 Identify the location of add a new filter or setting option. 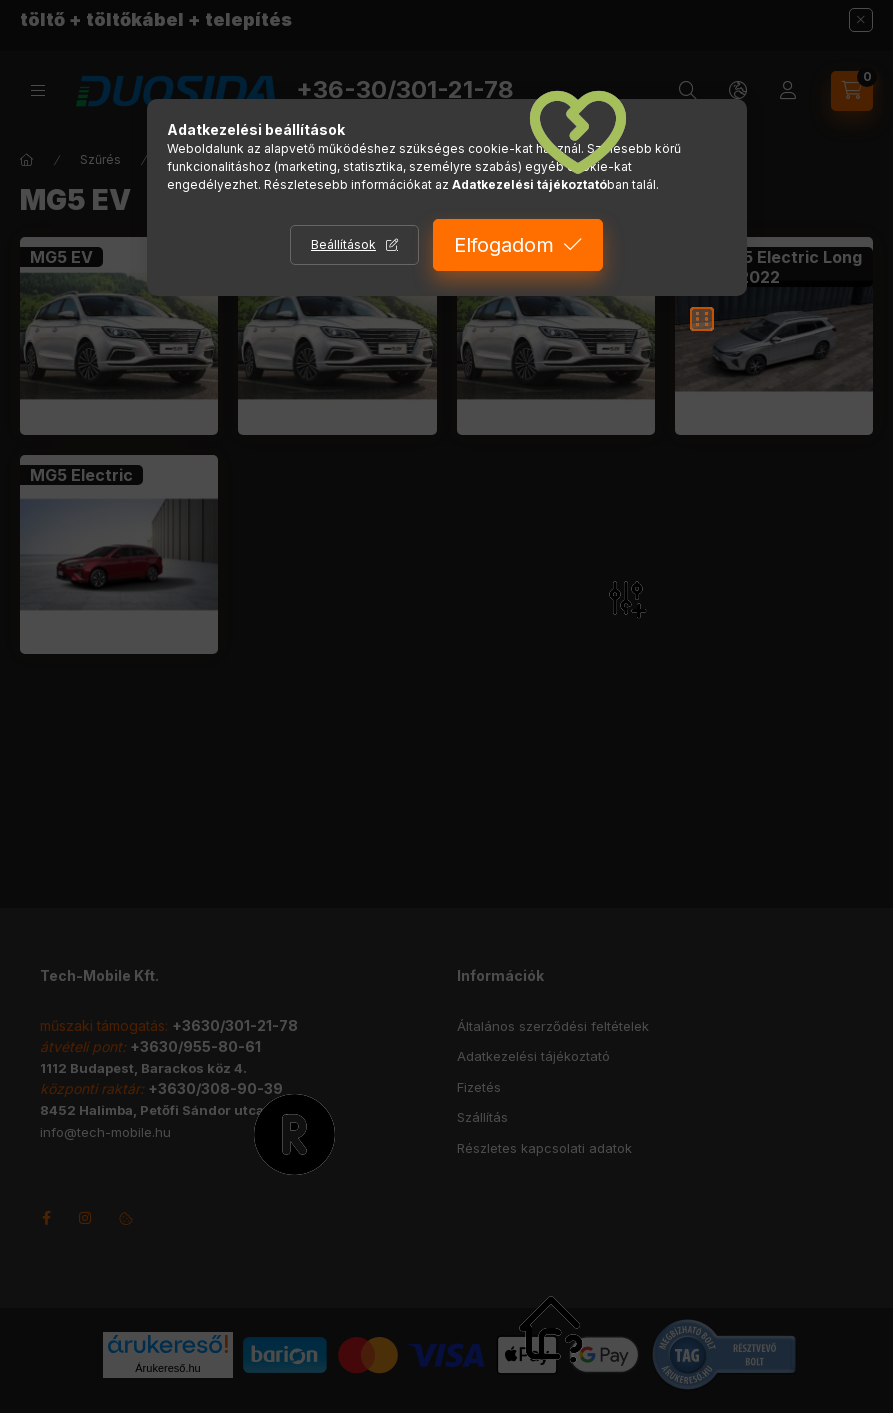
(626, 598).